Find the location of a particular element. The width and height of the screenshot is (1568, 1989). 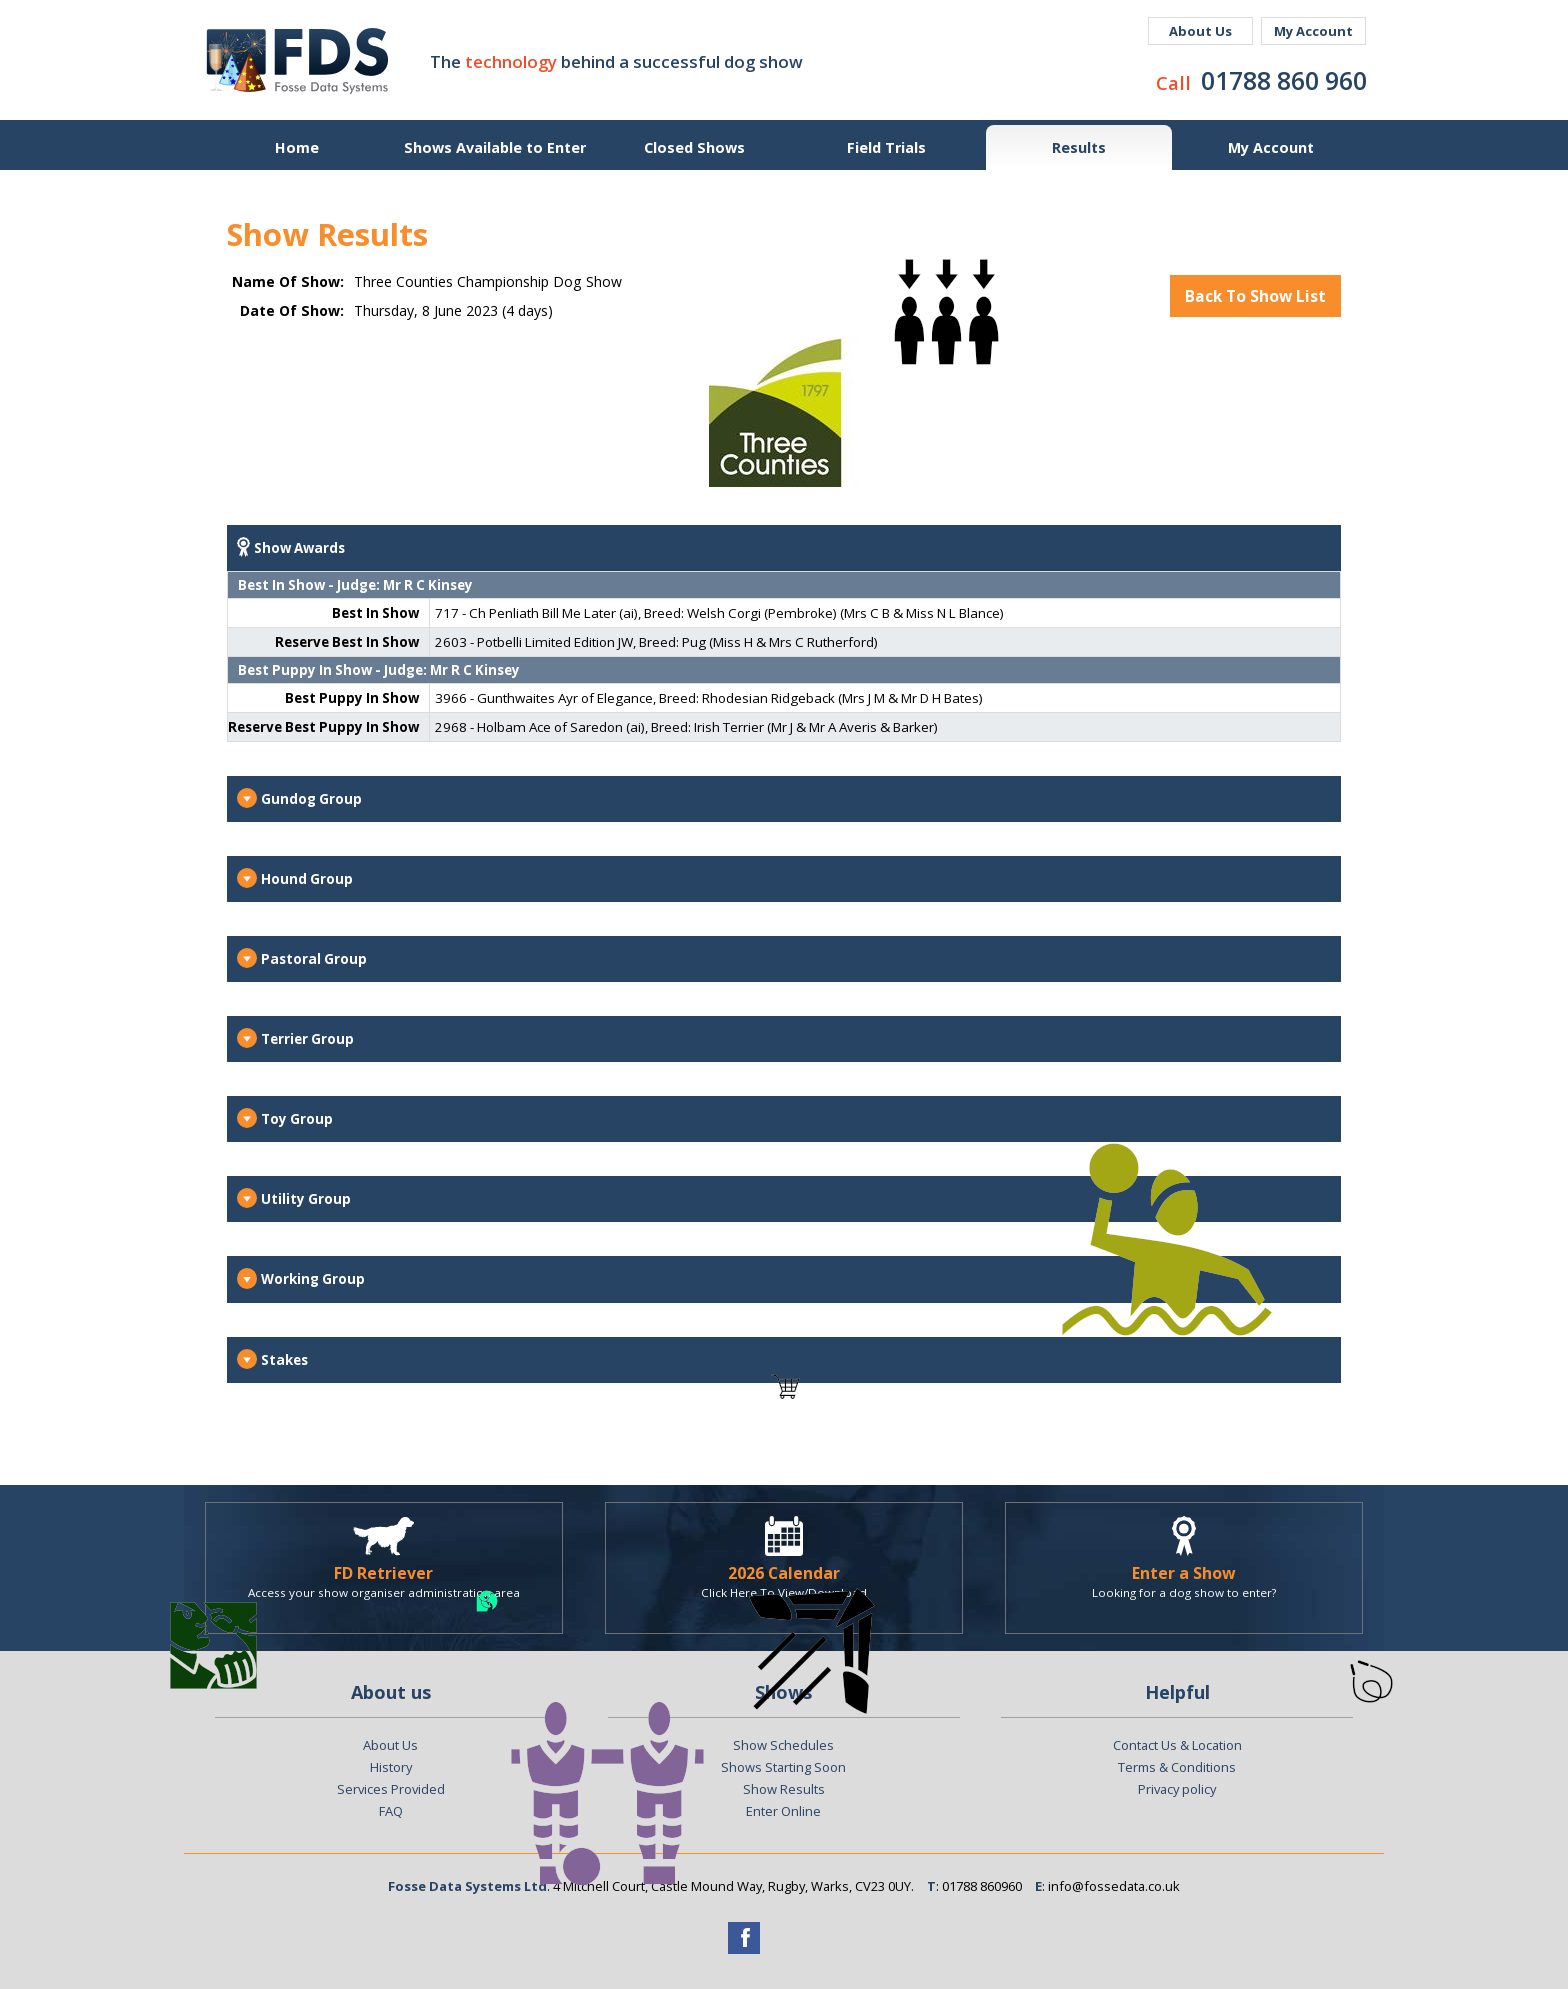

view your shopping cart is located at coordinates (786, 1386).